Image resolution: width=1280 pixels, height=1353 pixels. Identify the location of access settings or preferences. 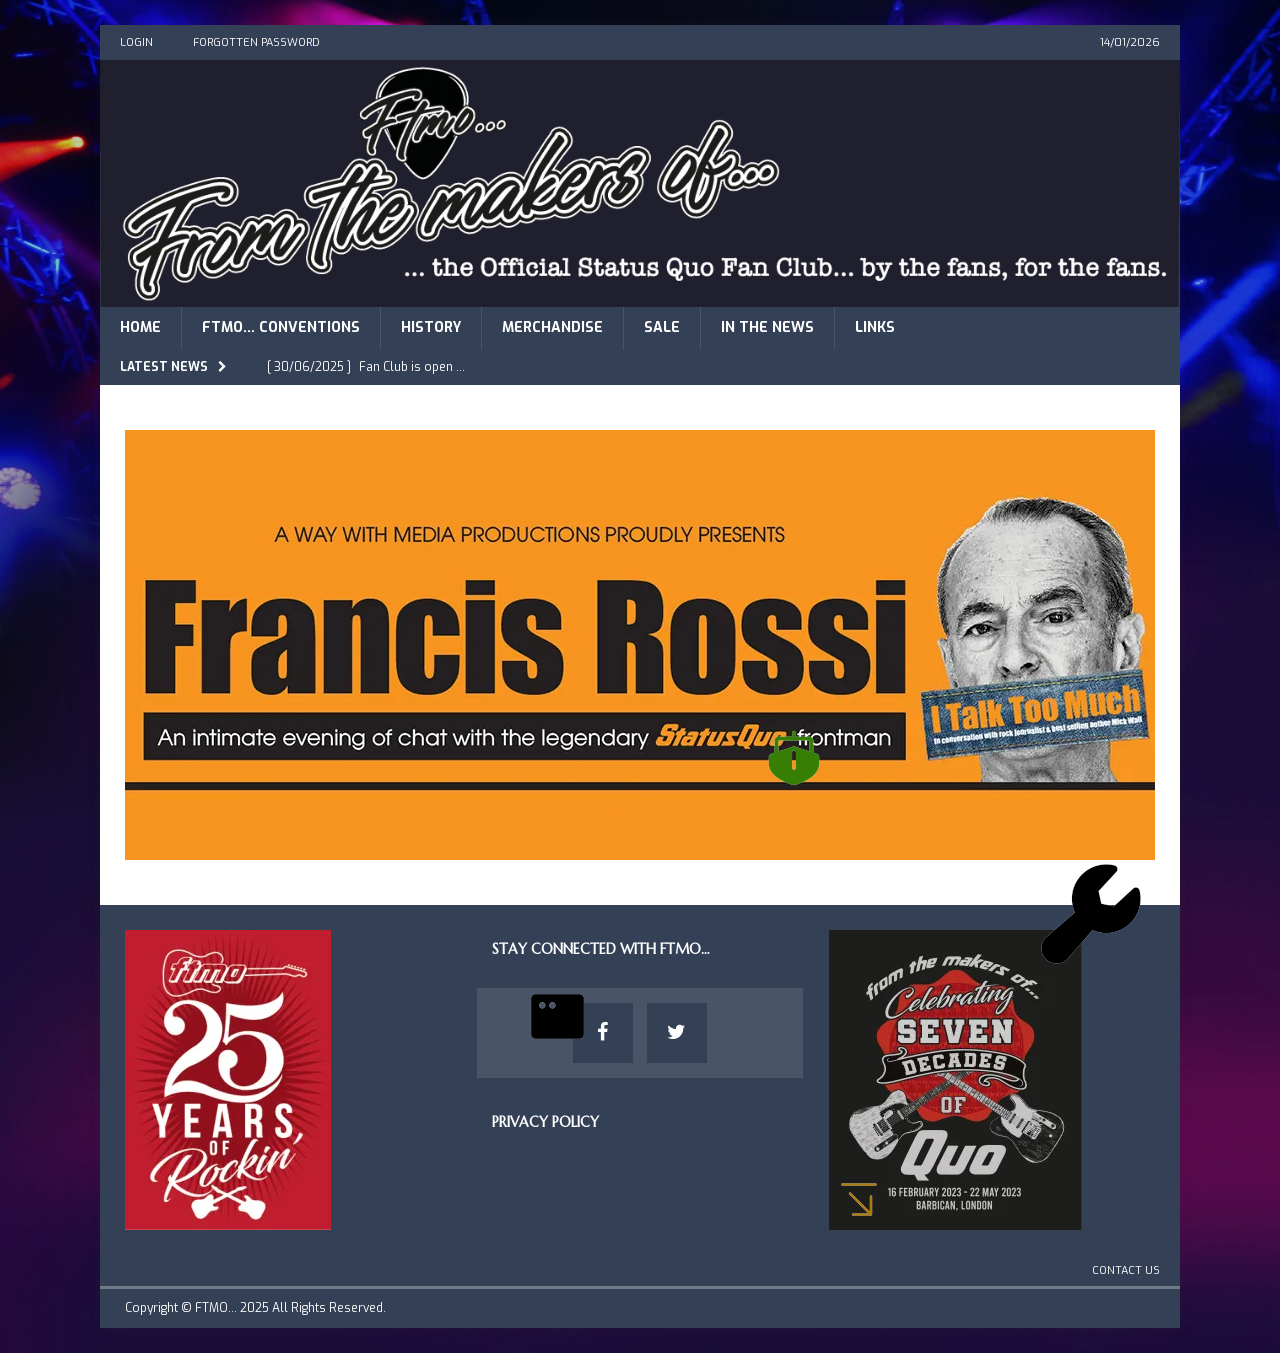
(1091, 914).